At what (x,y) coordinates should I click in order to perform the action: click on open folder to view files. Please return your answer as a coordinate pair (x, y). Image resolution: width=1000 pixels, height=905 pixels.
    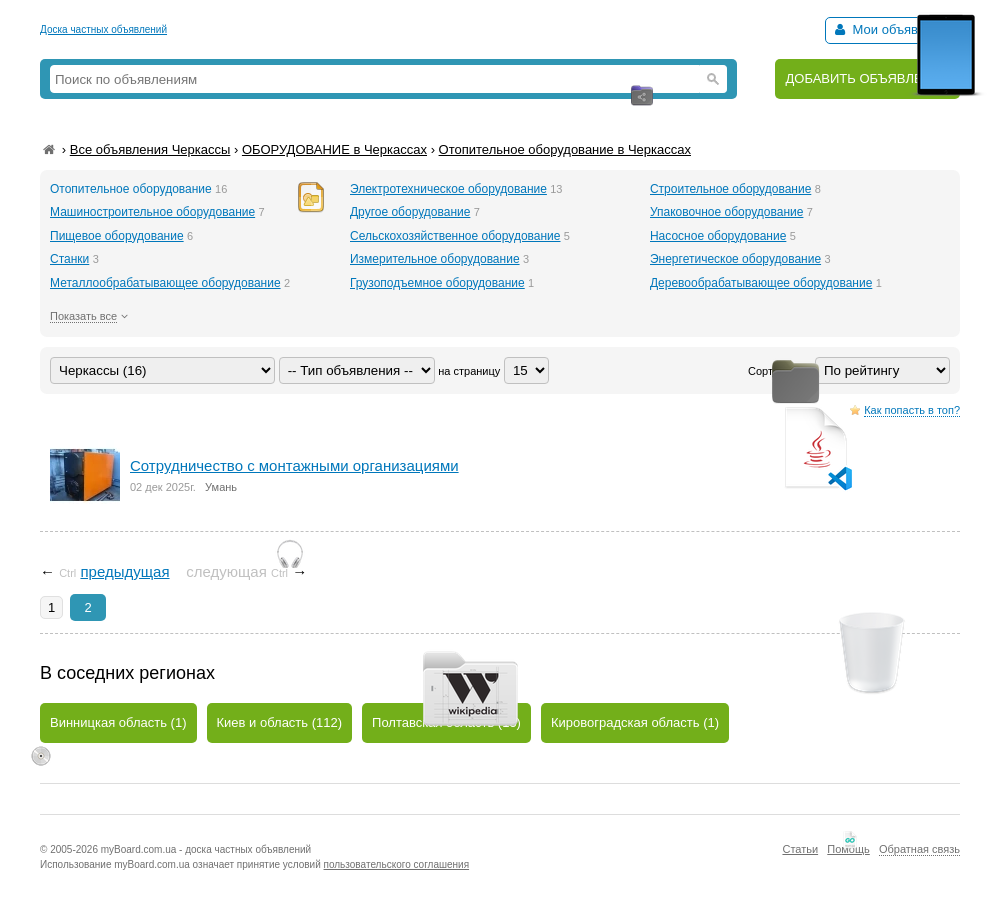
    Looking at the image, I should click on (795, 381).